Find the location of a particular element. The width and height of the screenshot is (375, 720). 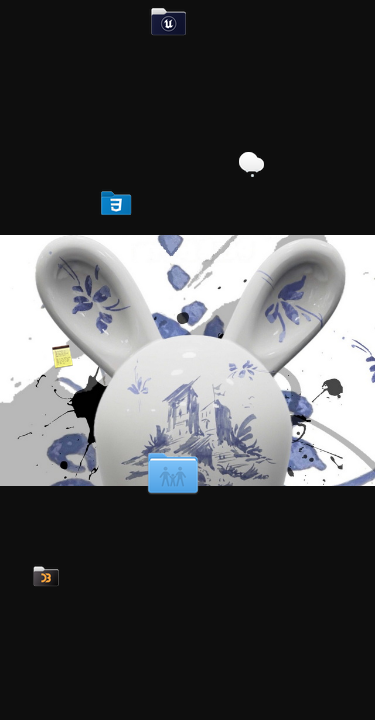

indicates scattered snow weather conditions is located at coordinates (251, 164).